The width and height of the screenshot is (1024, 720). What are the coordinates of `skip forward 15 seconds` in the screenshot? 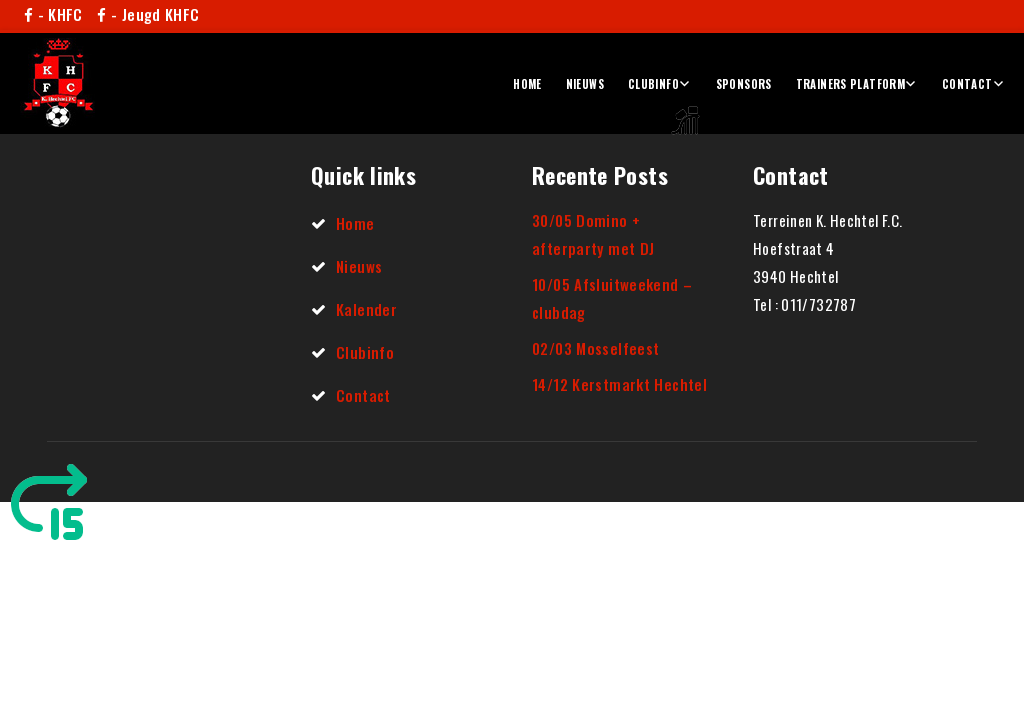 It's located at (51, 504).